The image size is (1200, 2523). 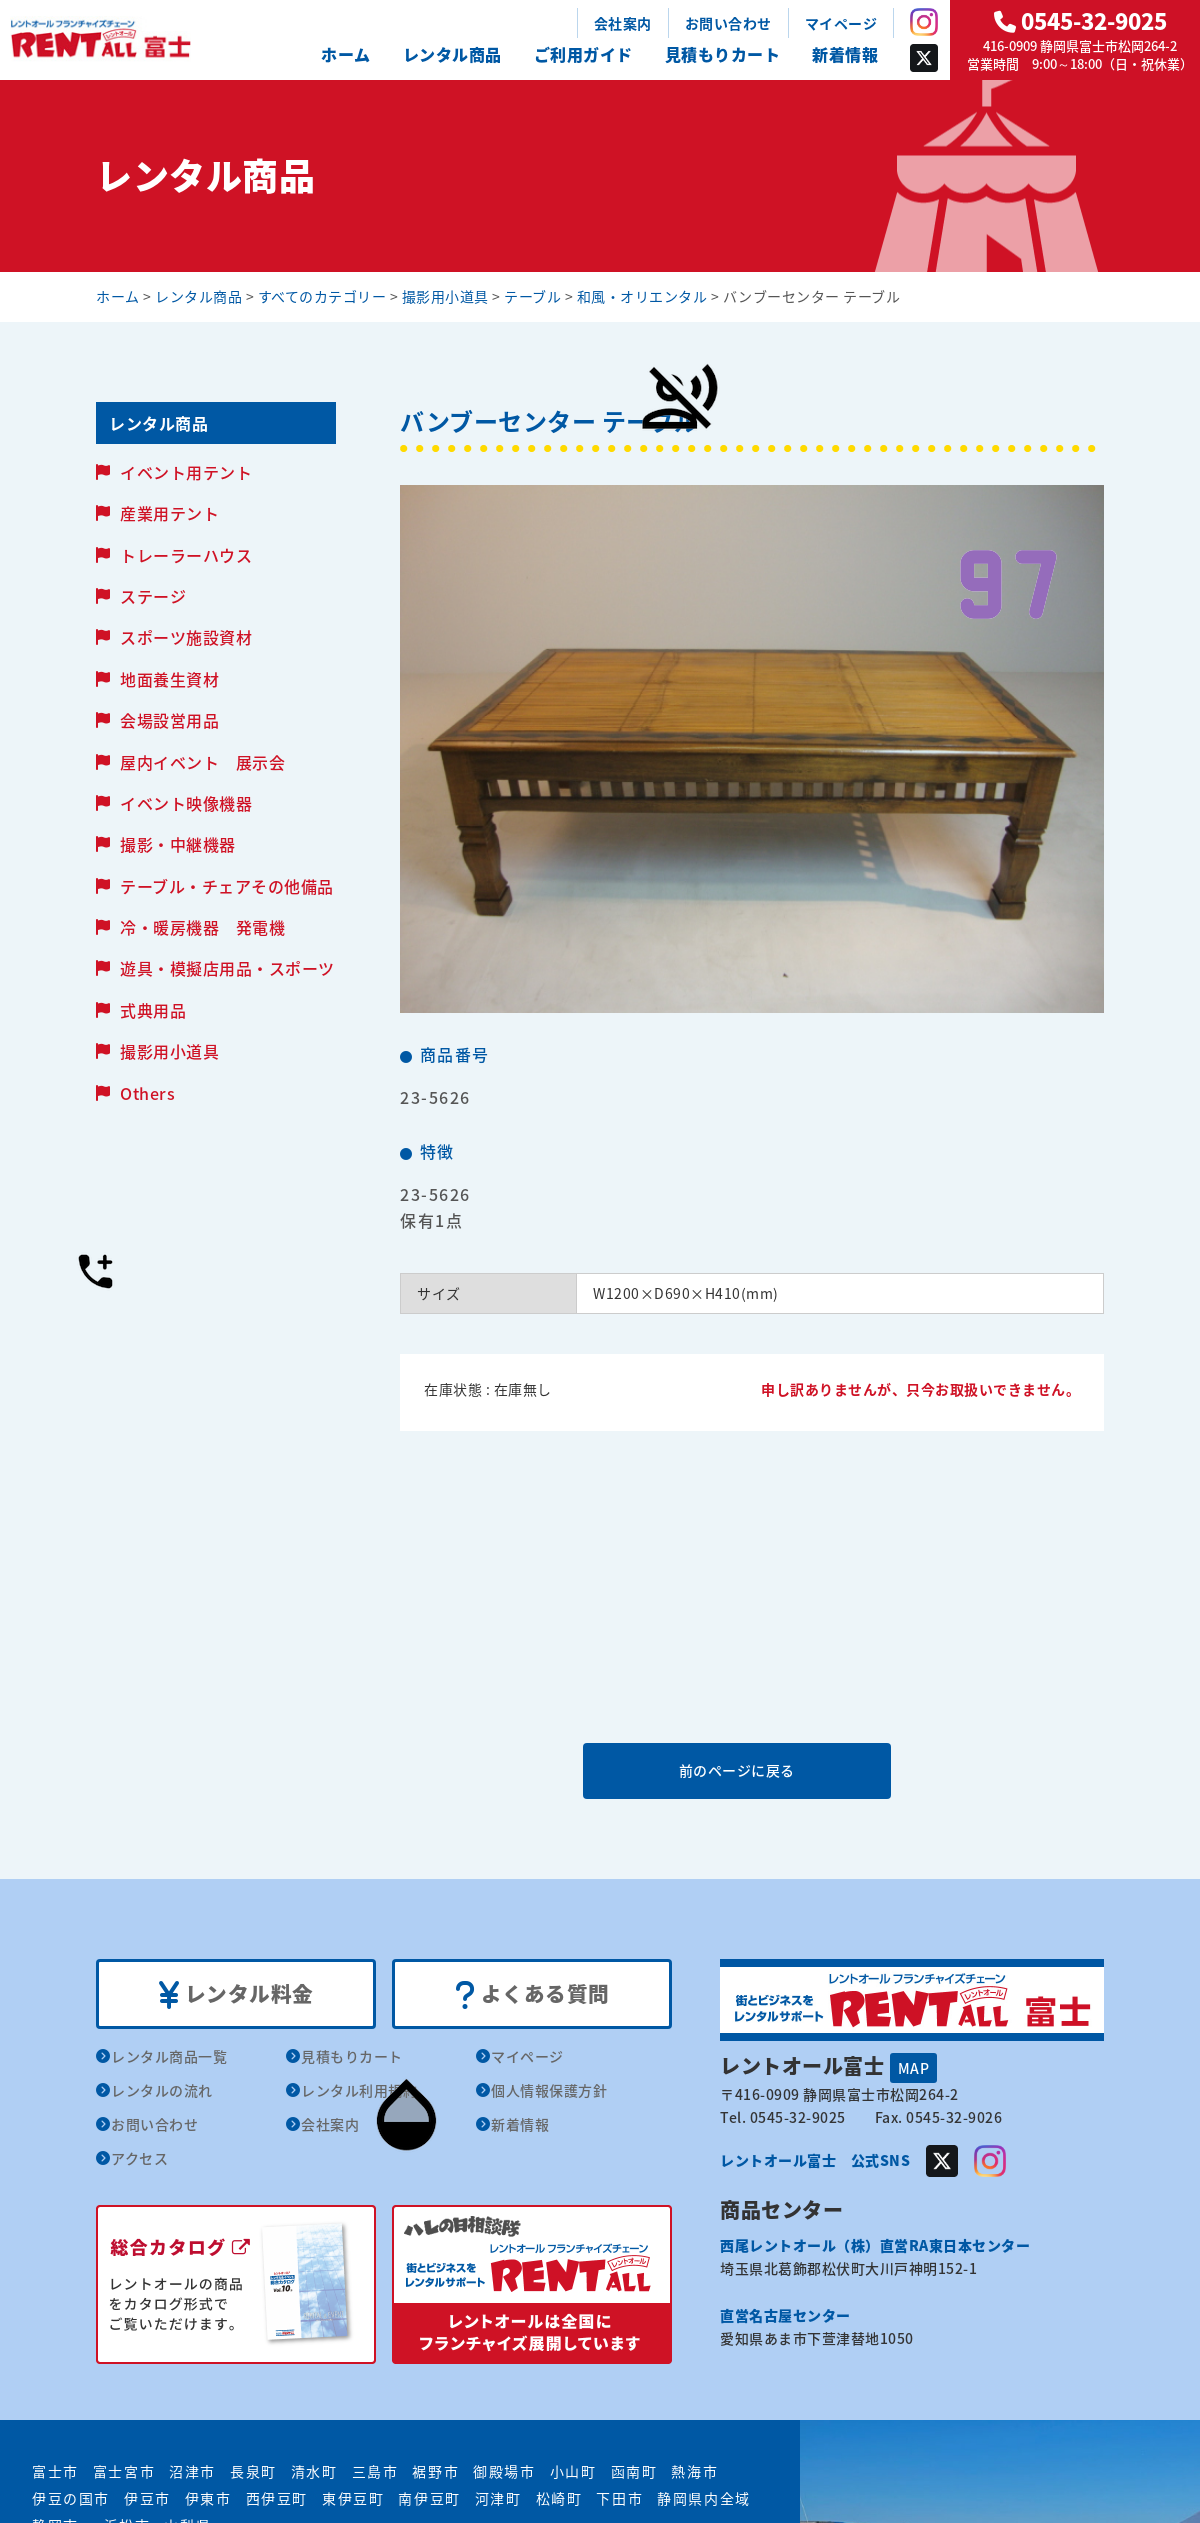 I want to click on mute voice narration or screen reader, so click(x=680, y=398).